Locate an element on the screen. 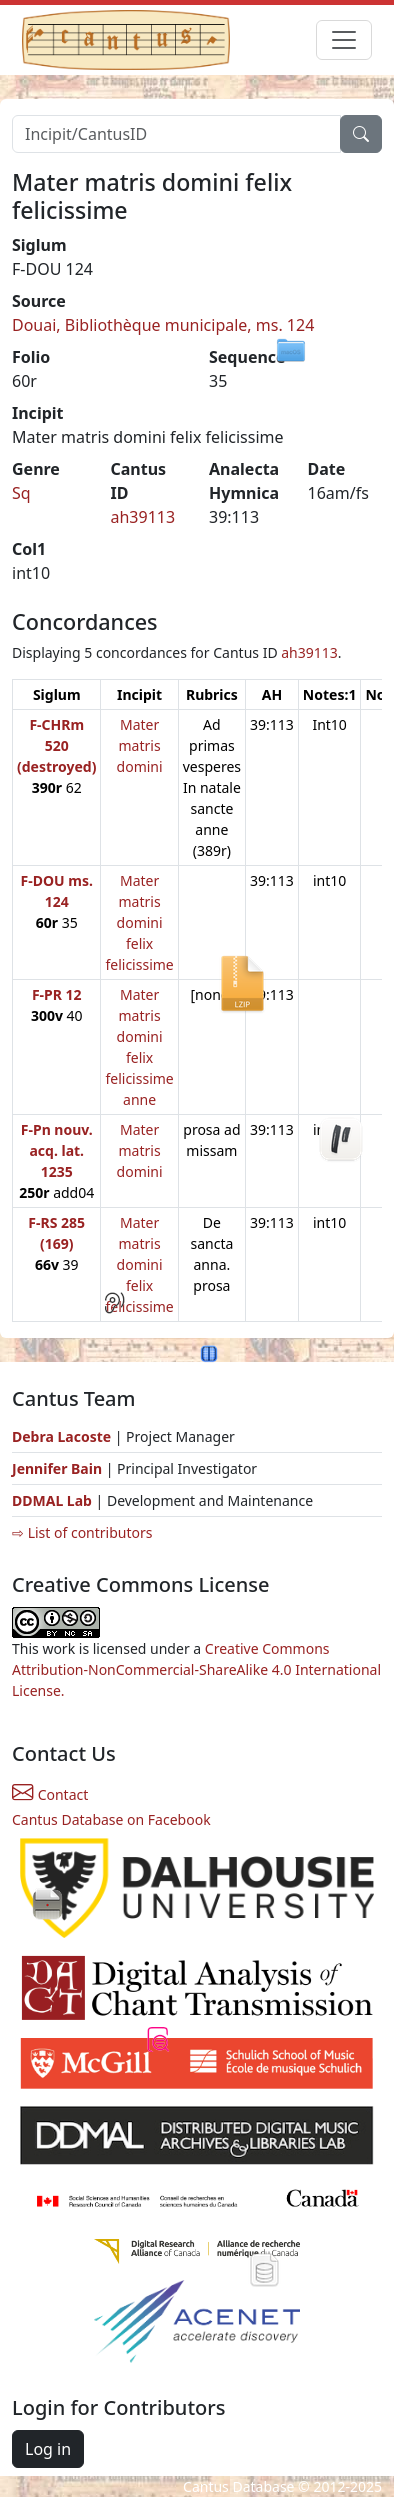 The height and width of the screenshot is (2497, 394). indicates a SQL database file is located at coordinates (264, 2269).